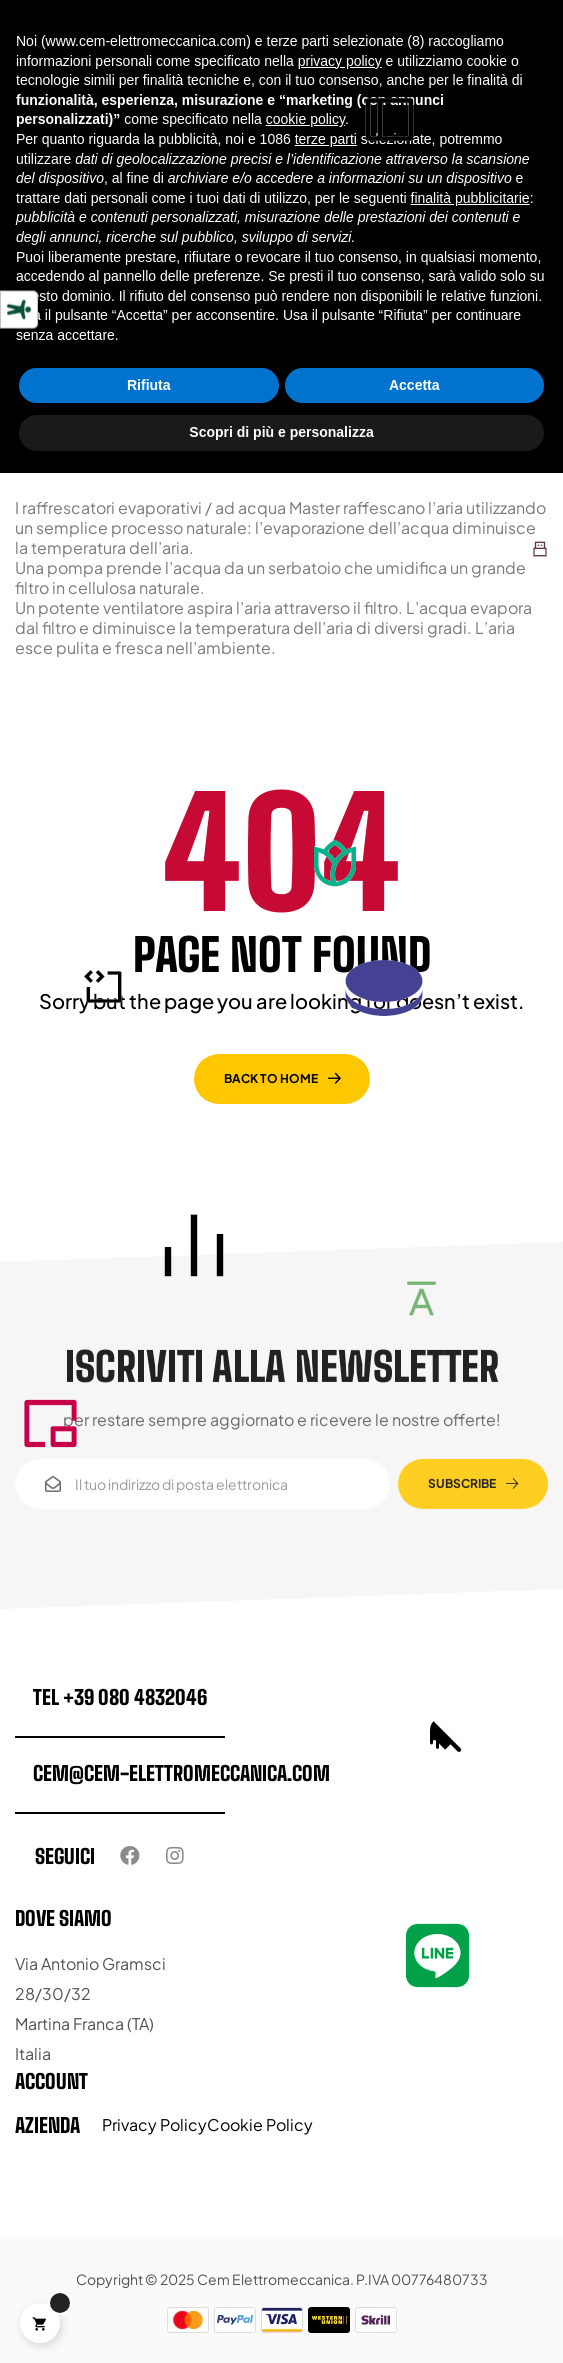 Image resolution: width=563 pixels, height=2363 pixels. I want to click on indicates mature or violent content warning, so click(445, 1737).